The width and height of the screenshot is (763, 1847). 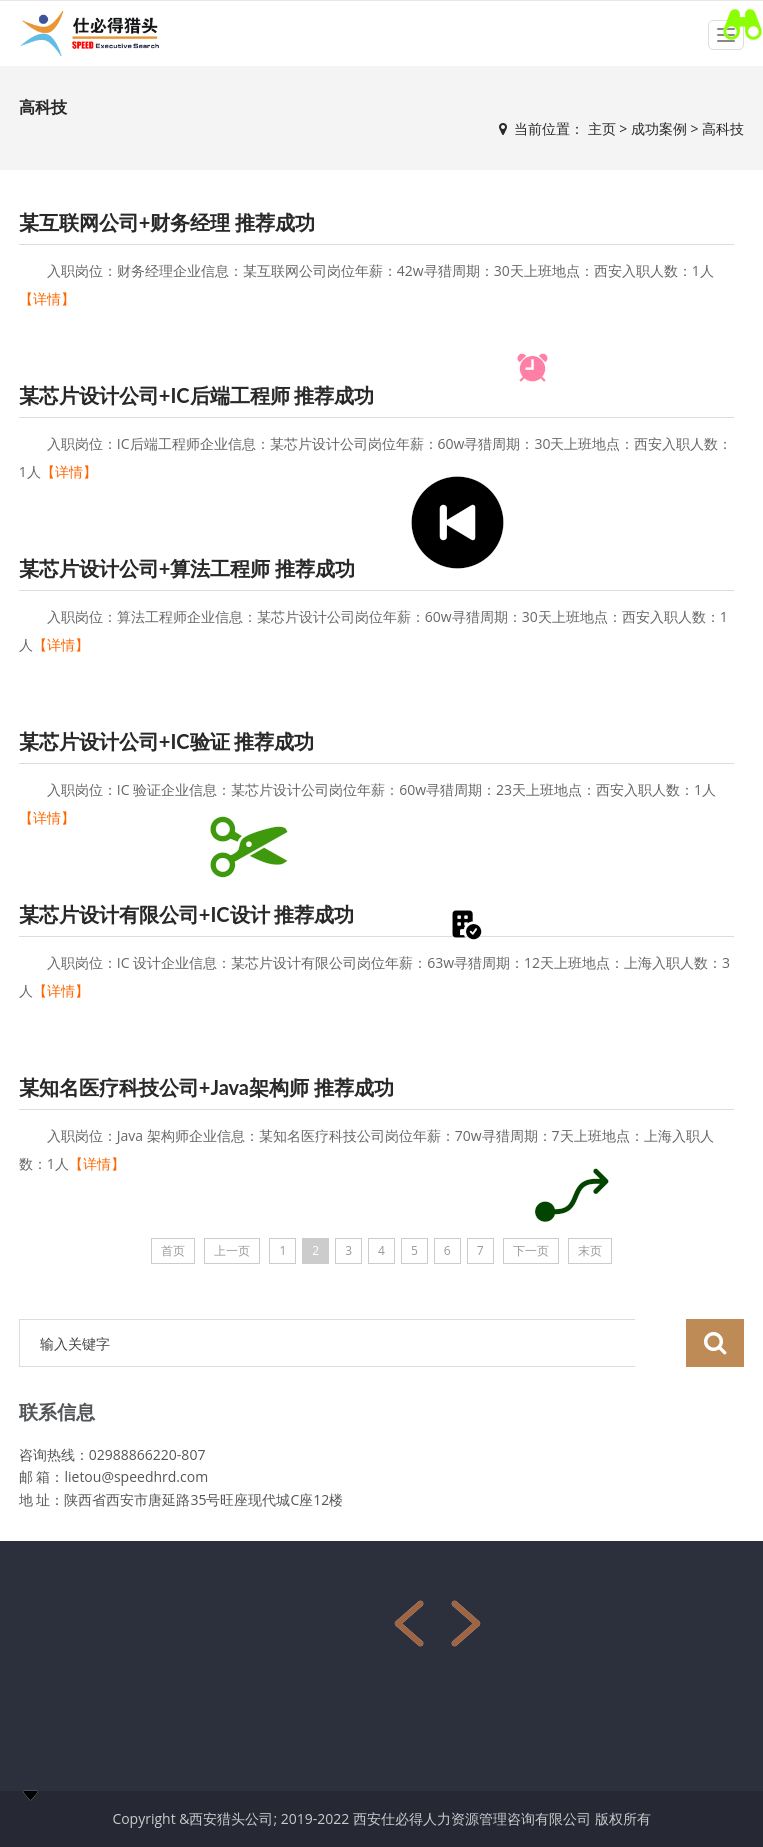 What do you see at coordinates (437, 1623) in the screenshot?
I see `view or edit source code` at bounding box center [437, 1623].